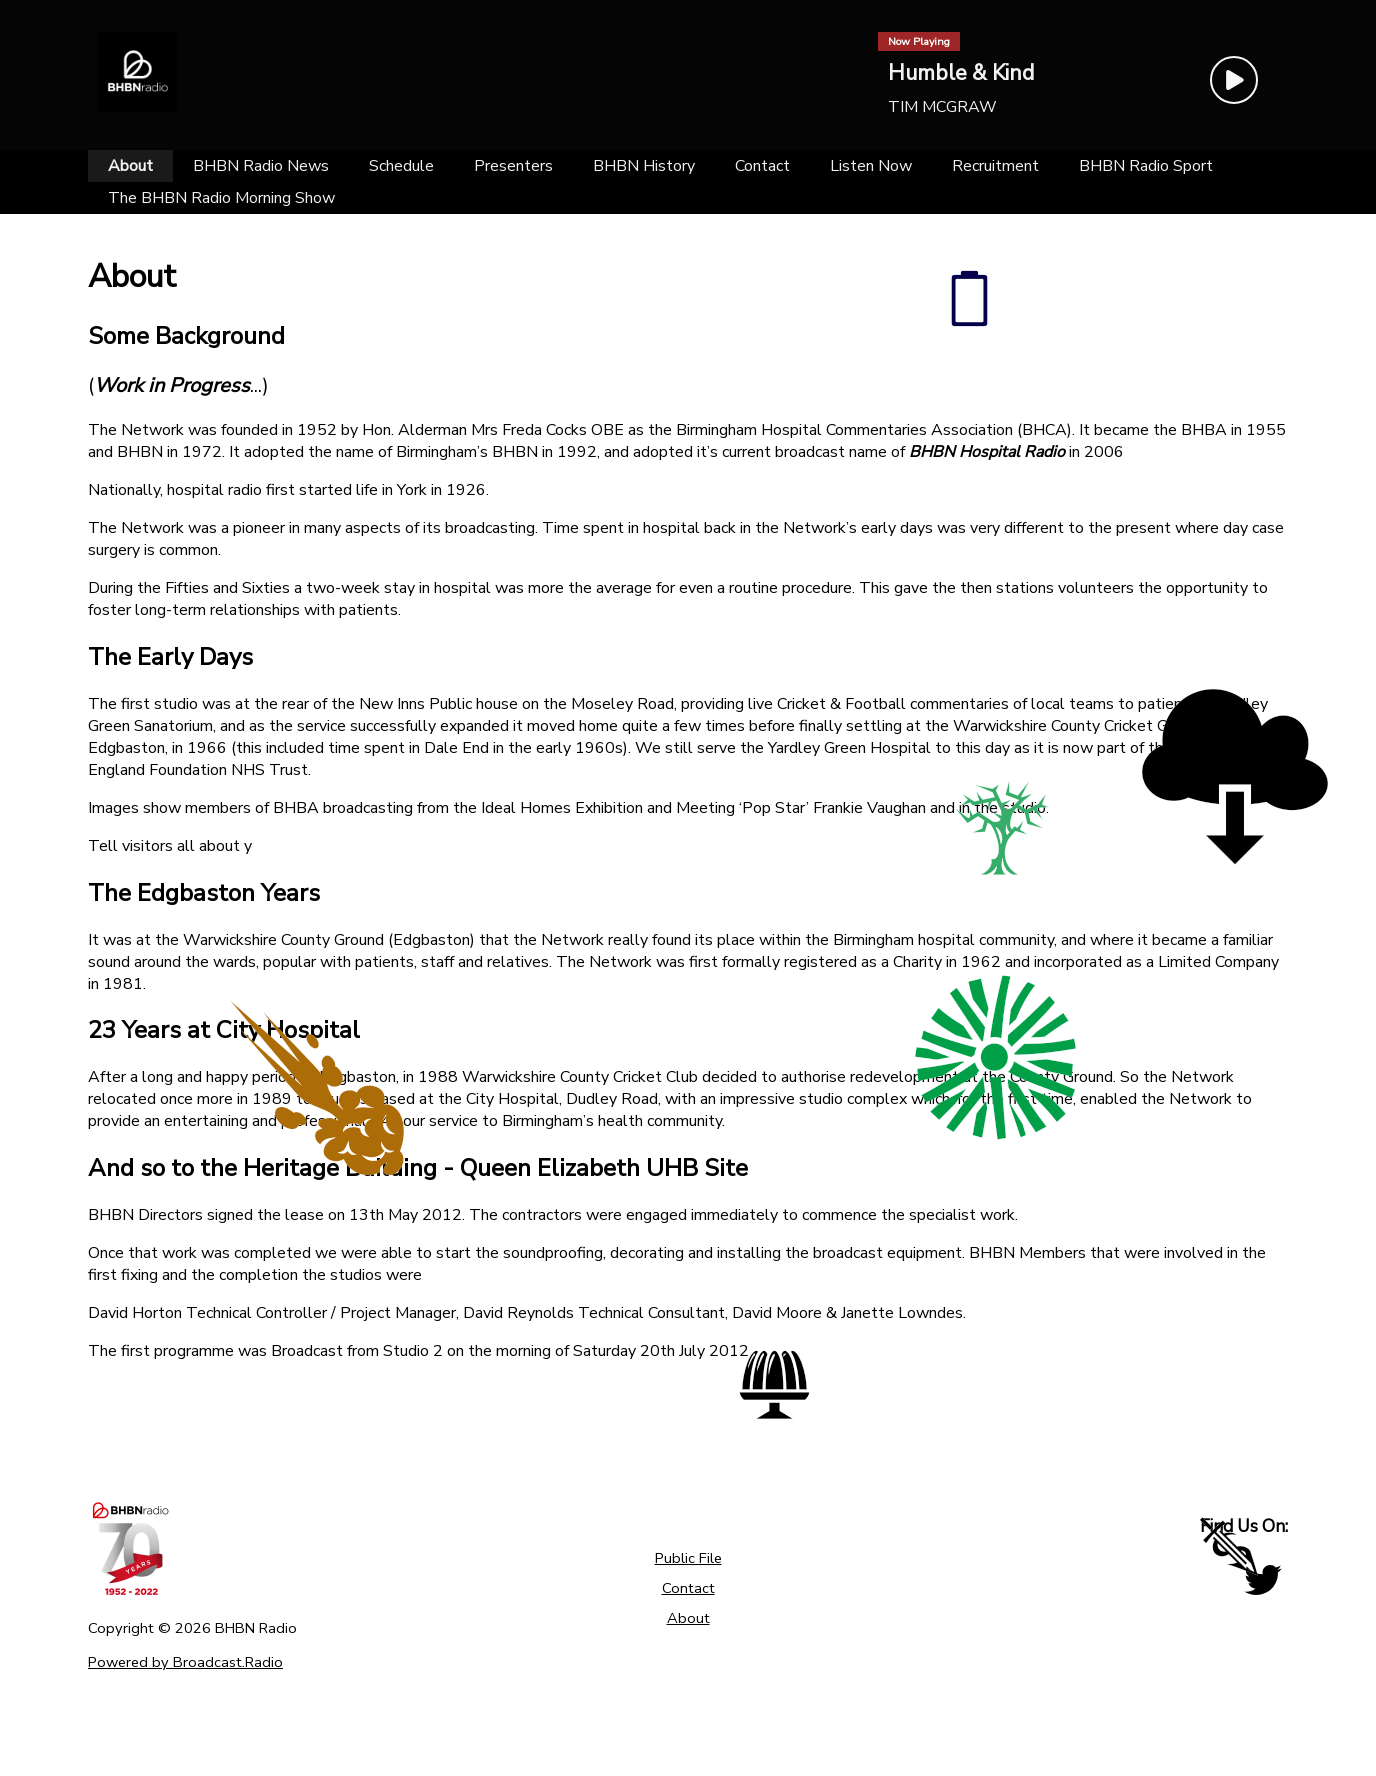 The height and width of the screenshot is (1776, 1376). I want to click on dandelion flower icon for nature or garden-themed game elements, so click(995, 1057).